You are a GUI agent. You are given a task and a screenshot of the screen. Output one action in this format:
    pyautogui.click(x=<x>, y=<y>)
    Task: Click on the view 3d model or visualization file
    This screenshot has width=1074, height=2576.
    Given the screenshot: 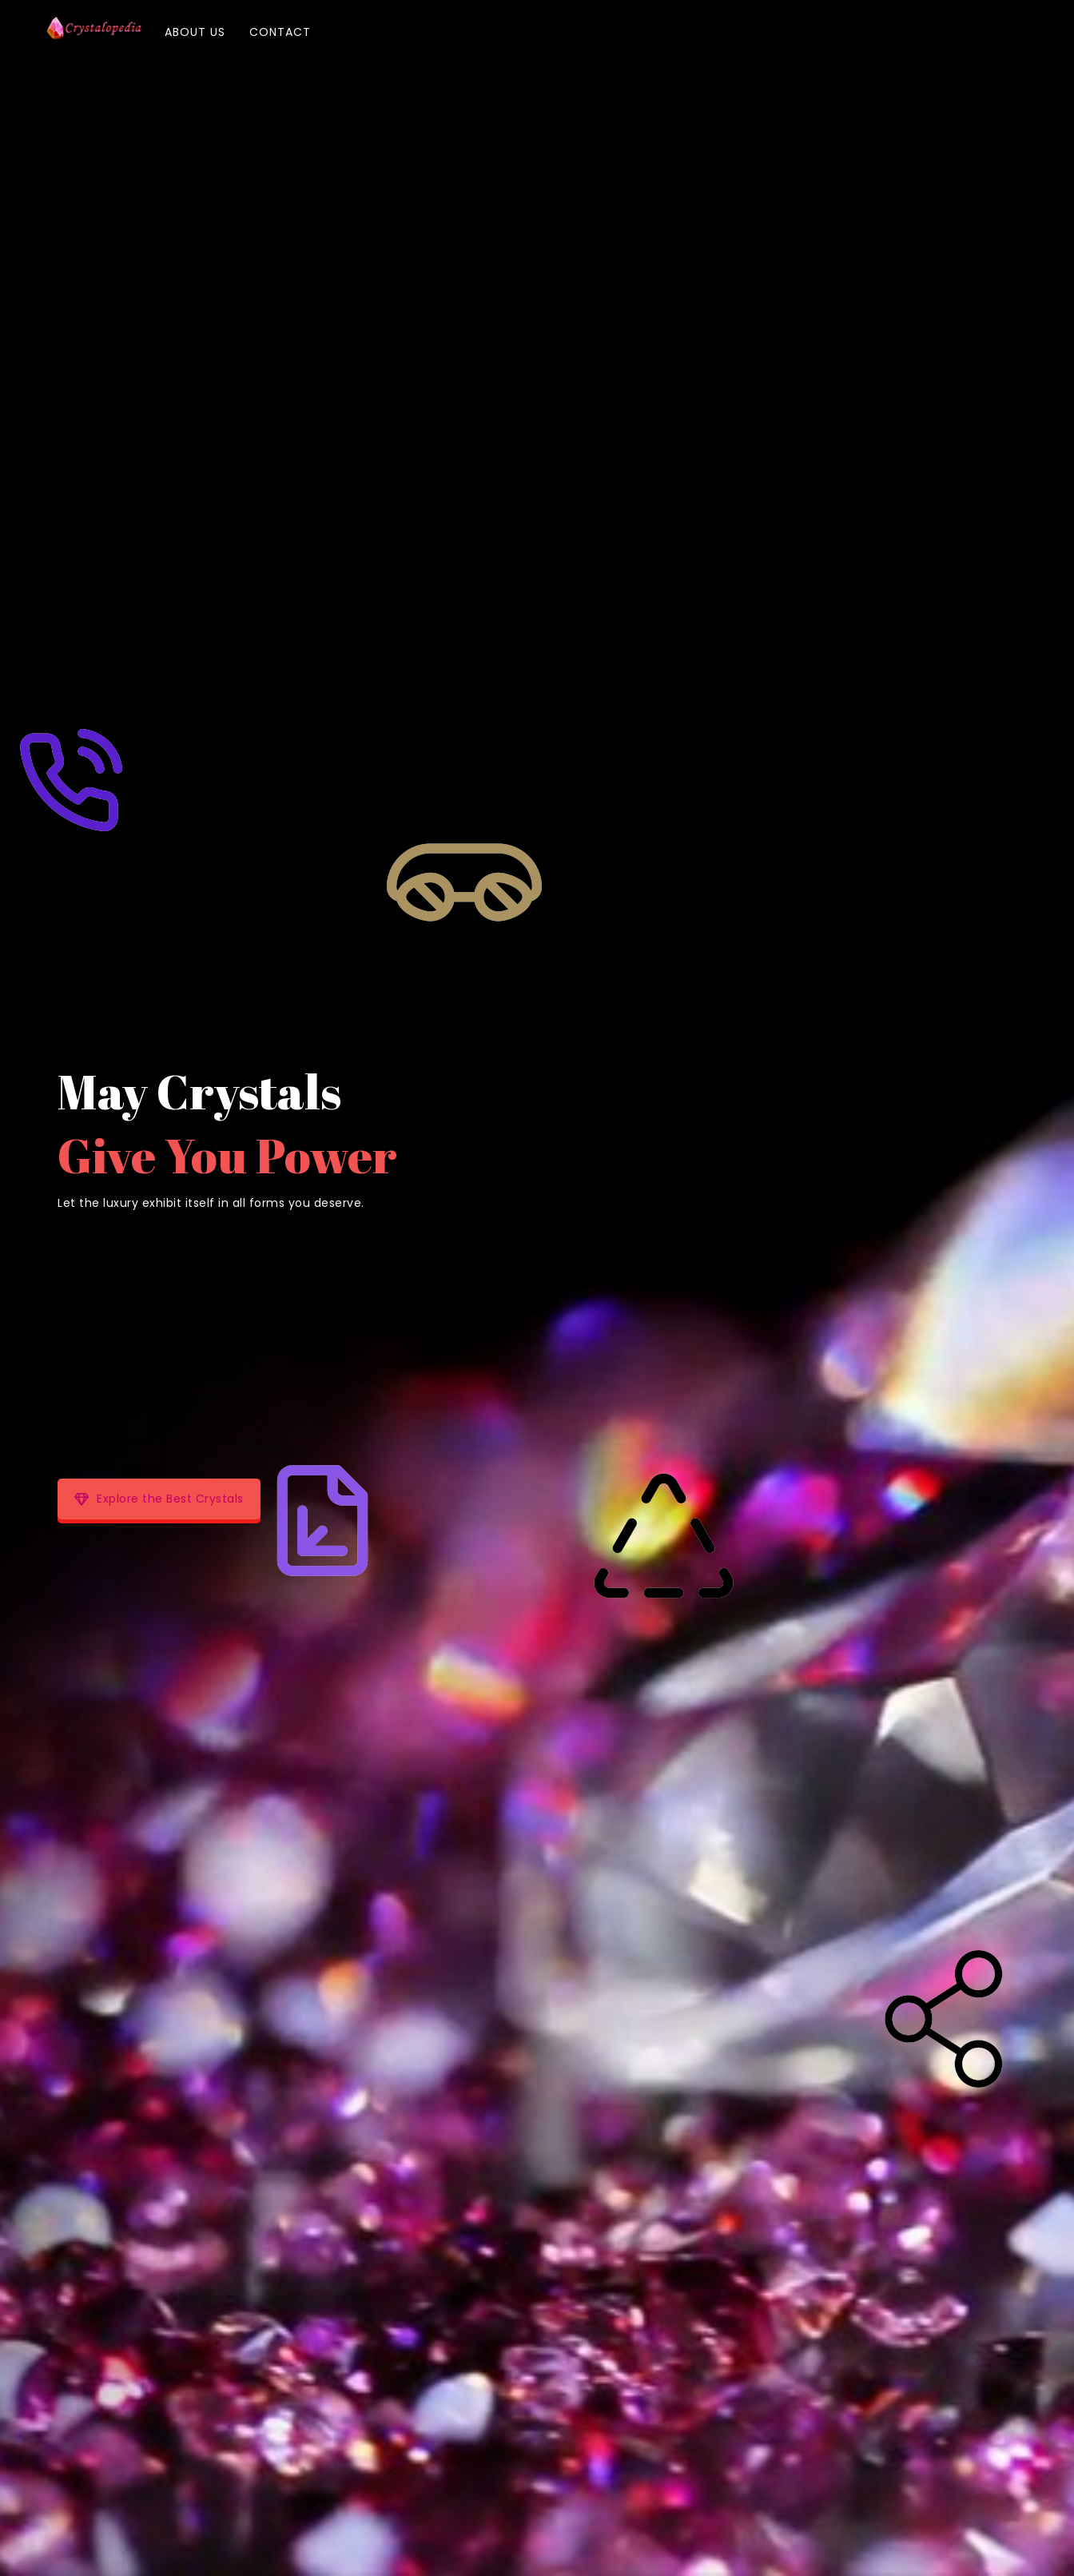 What is the action you would take?
    pyautogui.click(x=322, y=1520)
    